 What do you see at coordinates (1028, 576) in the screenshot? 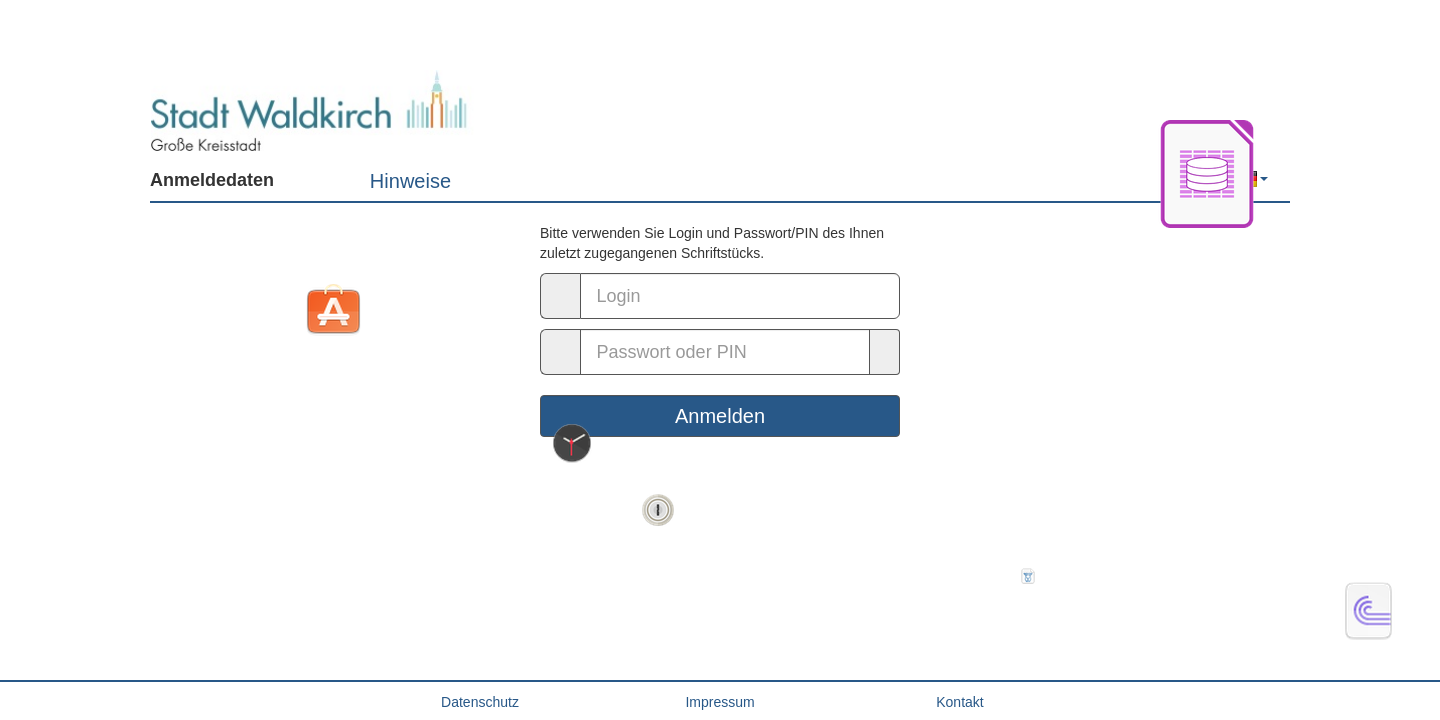
I see `indicates a perl script or program file` at bounding box center [1028, 576].